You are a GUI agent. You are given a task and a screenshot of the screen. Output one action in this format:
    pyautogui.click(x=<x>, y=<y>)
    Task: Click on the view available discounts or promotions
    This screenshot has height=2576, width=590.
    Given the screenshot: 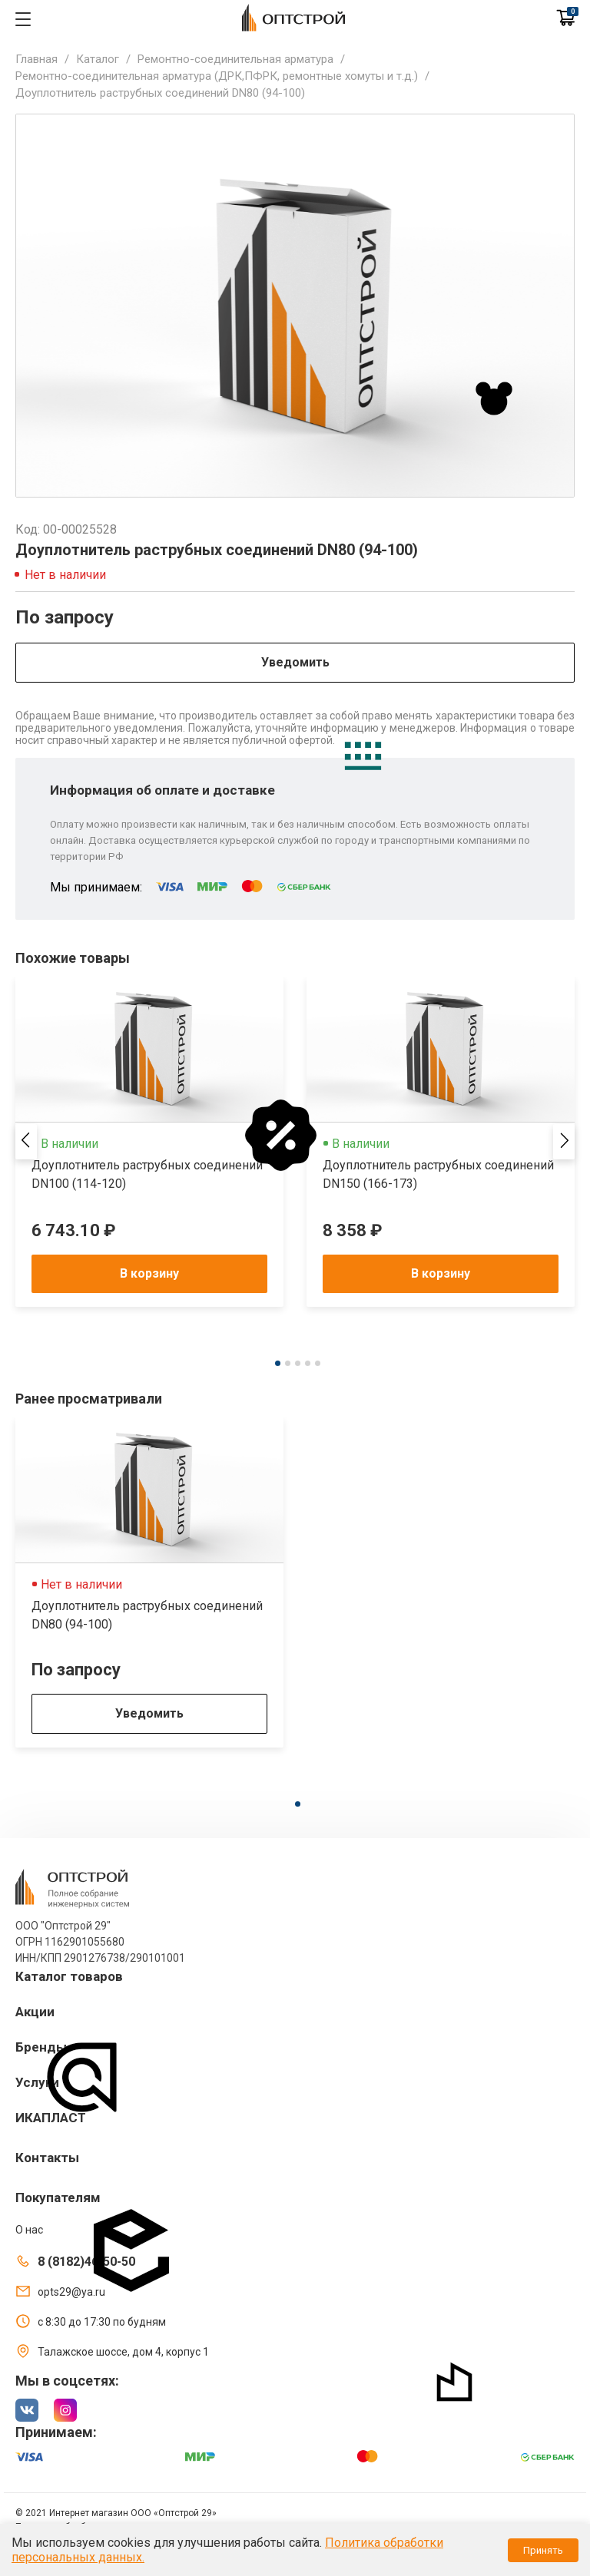 What is the action you would take?
    pyautogui.click(x=280, y=1135)
    